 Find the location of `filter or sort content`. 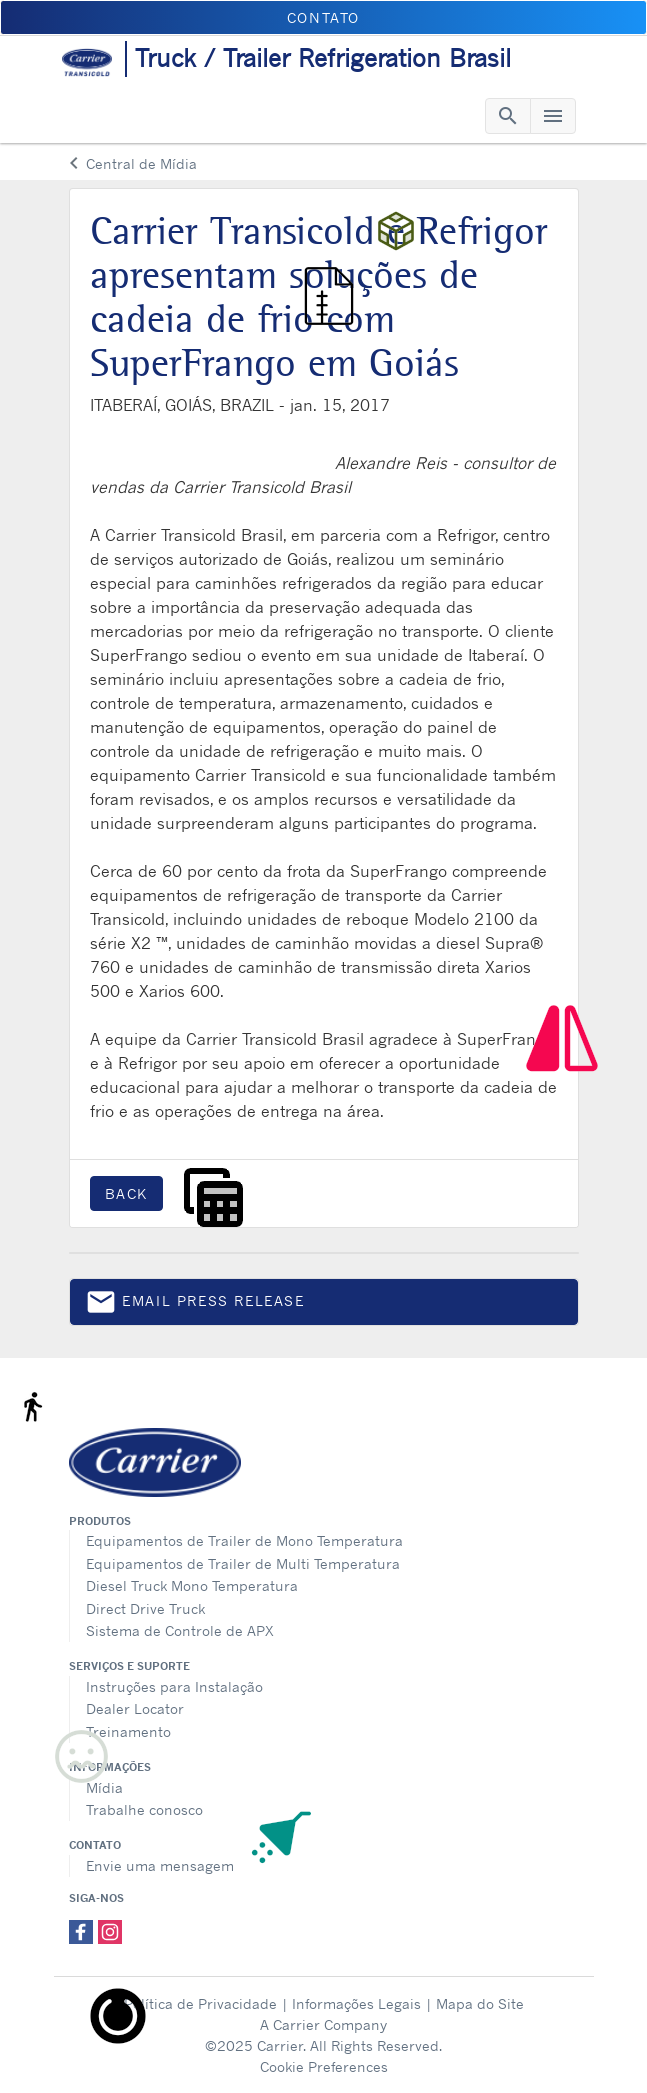

filter or sort content is located at coordinates (280, 1834).